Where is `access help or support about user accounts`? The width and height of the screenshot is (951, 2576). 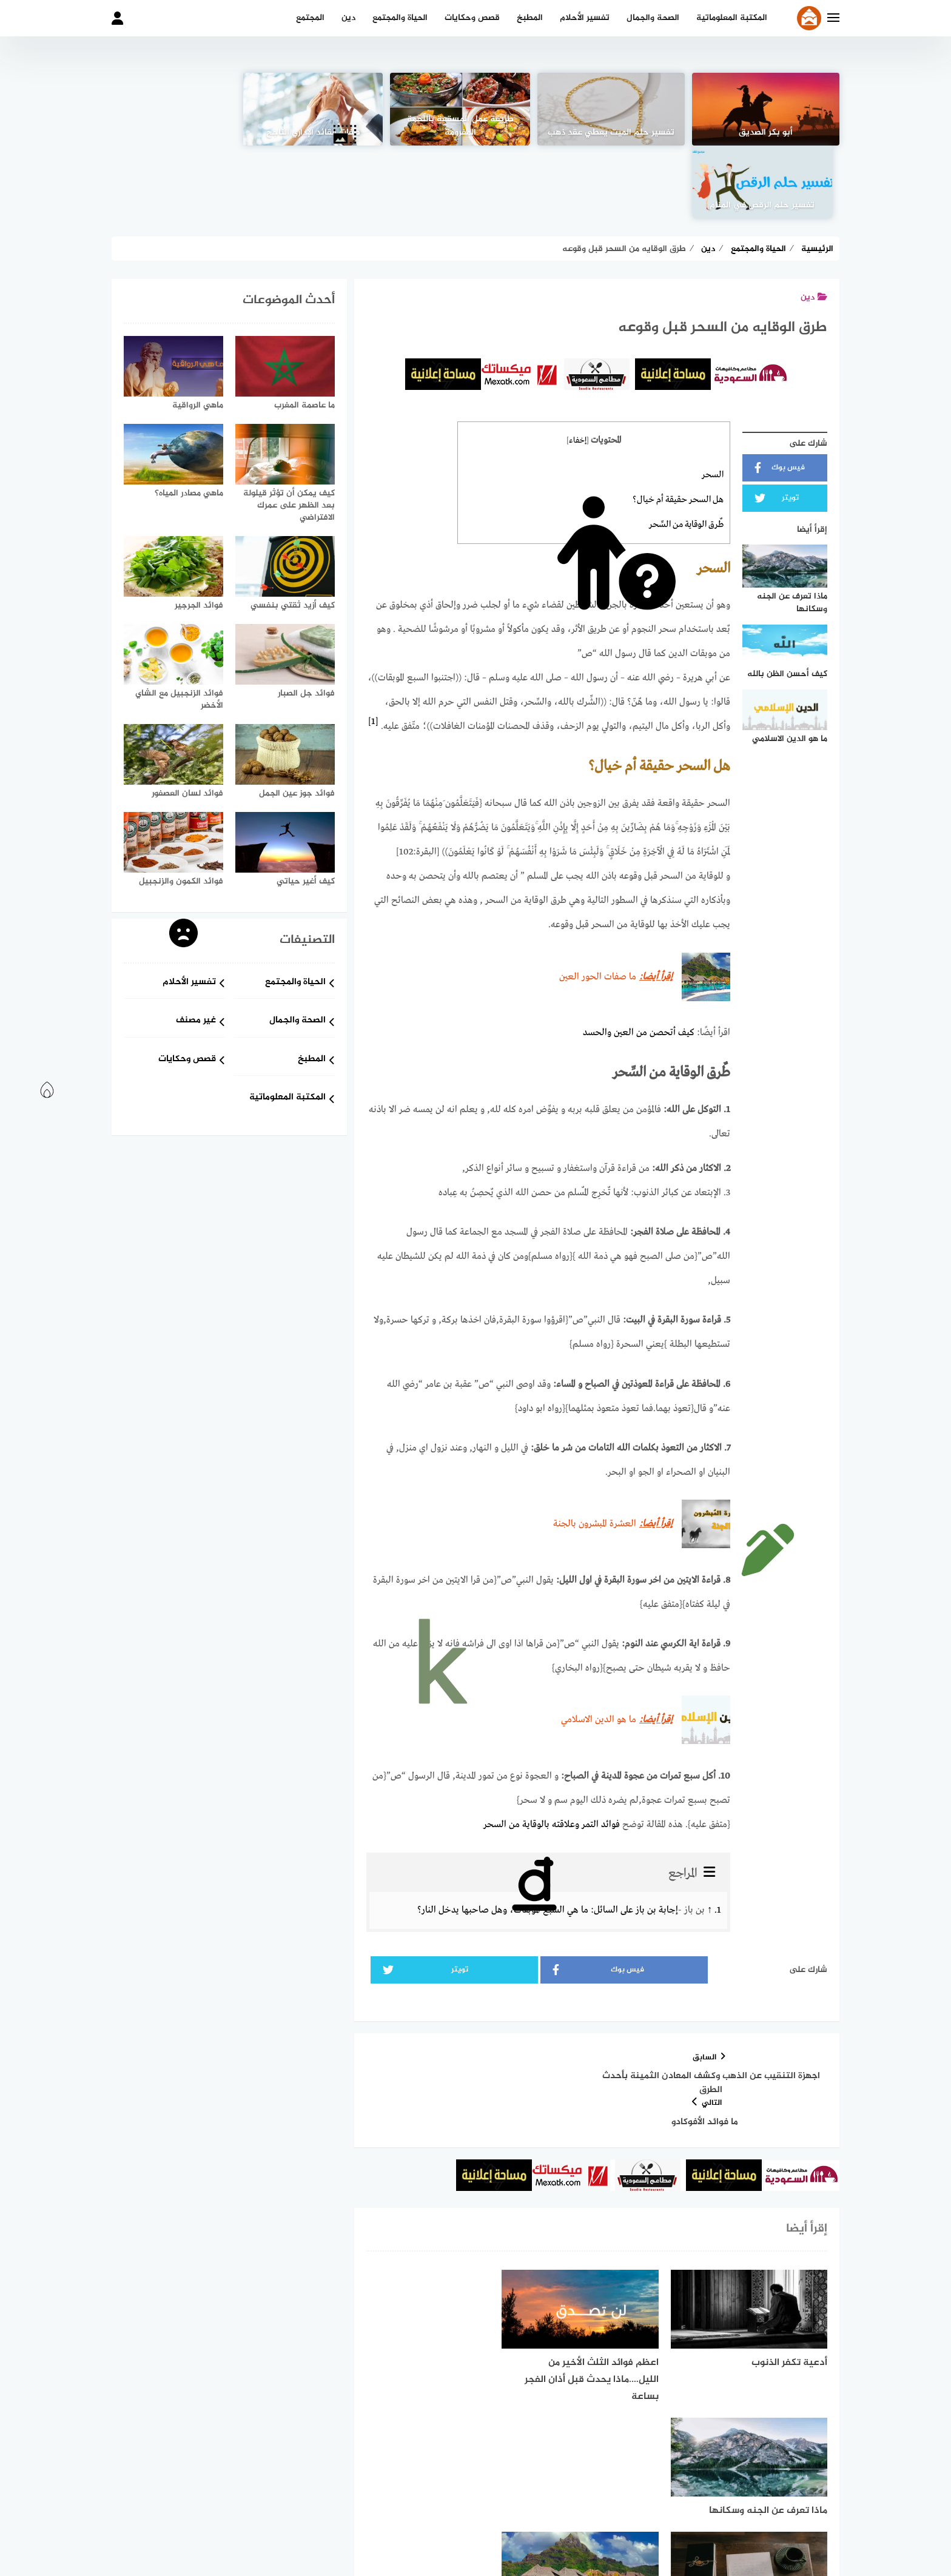 access help or support about user accounts is located at coordinates (613, 553).